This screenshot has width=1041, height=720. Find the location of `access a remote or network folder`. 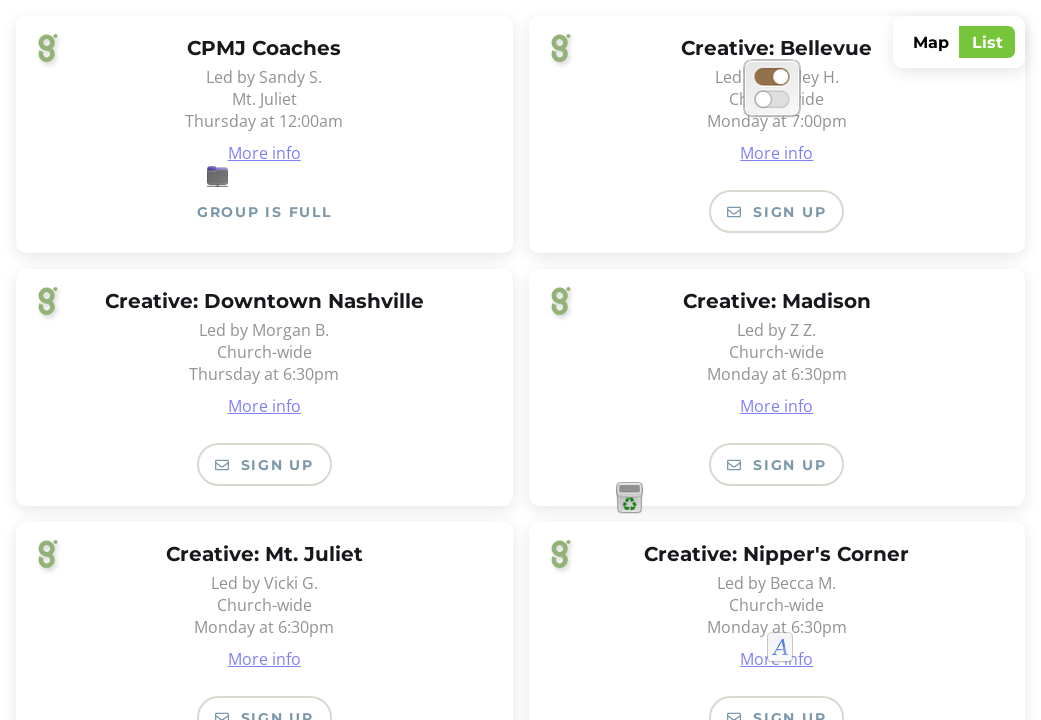

access a remote or network folder is located at coordinates (217, 176).